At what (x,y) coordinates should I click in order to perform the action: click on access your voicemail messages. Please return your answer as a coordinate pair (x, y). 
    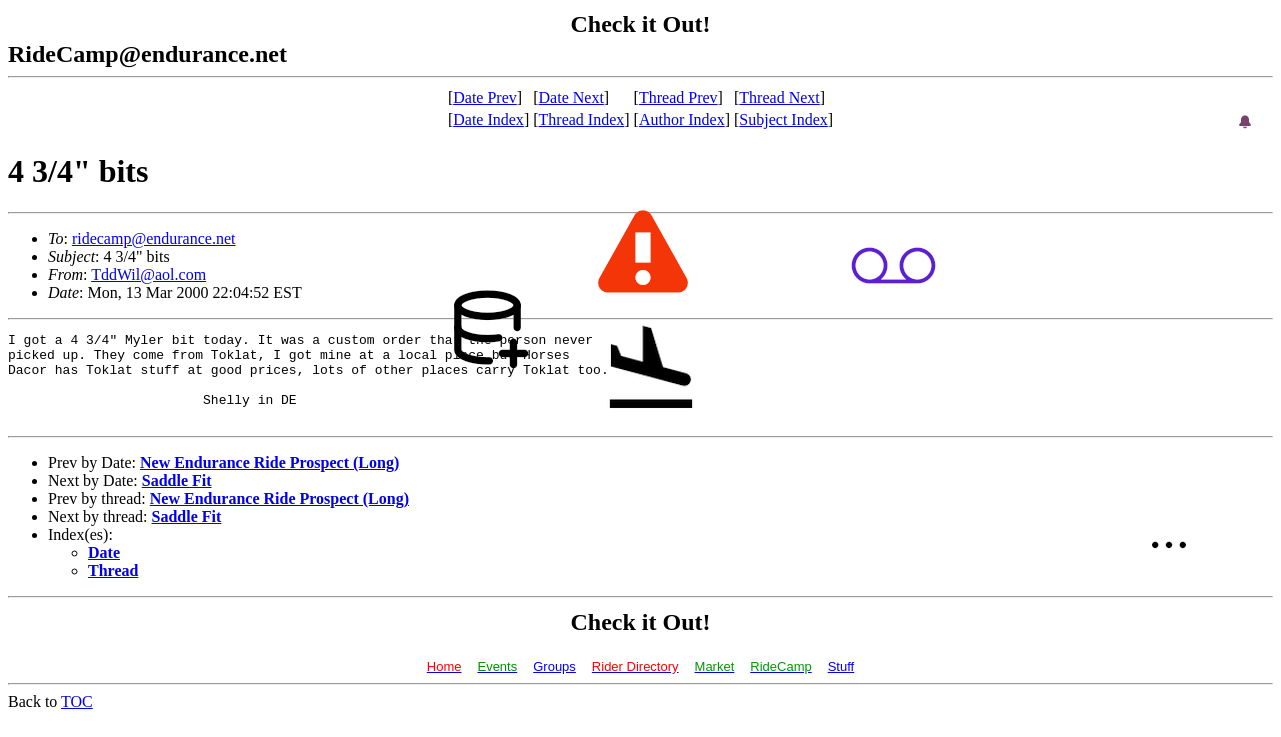
    Looking at the image, I should click on (893, 265).